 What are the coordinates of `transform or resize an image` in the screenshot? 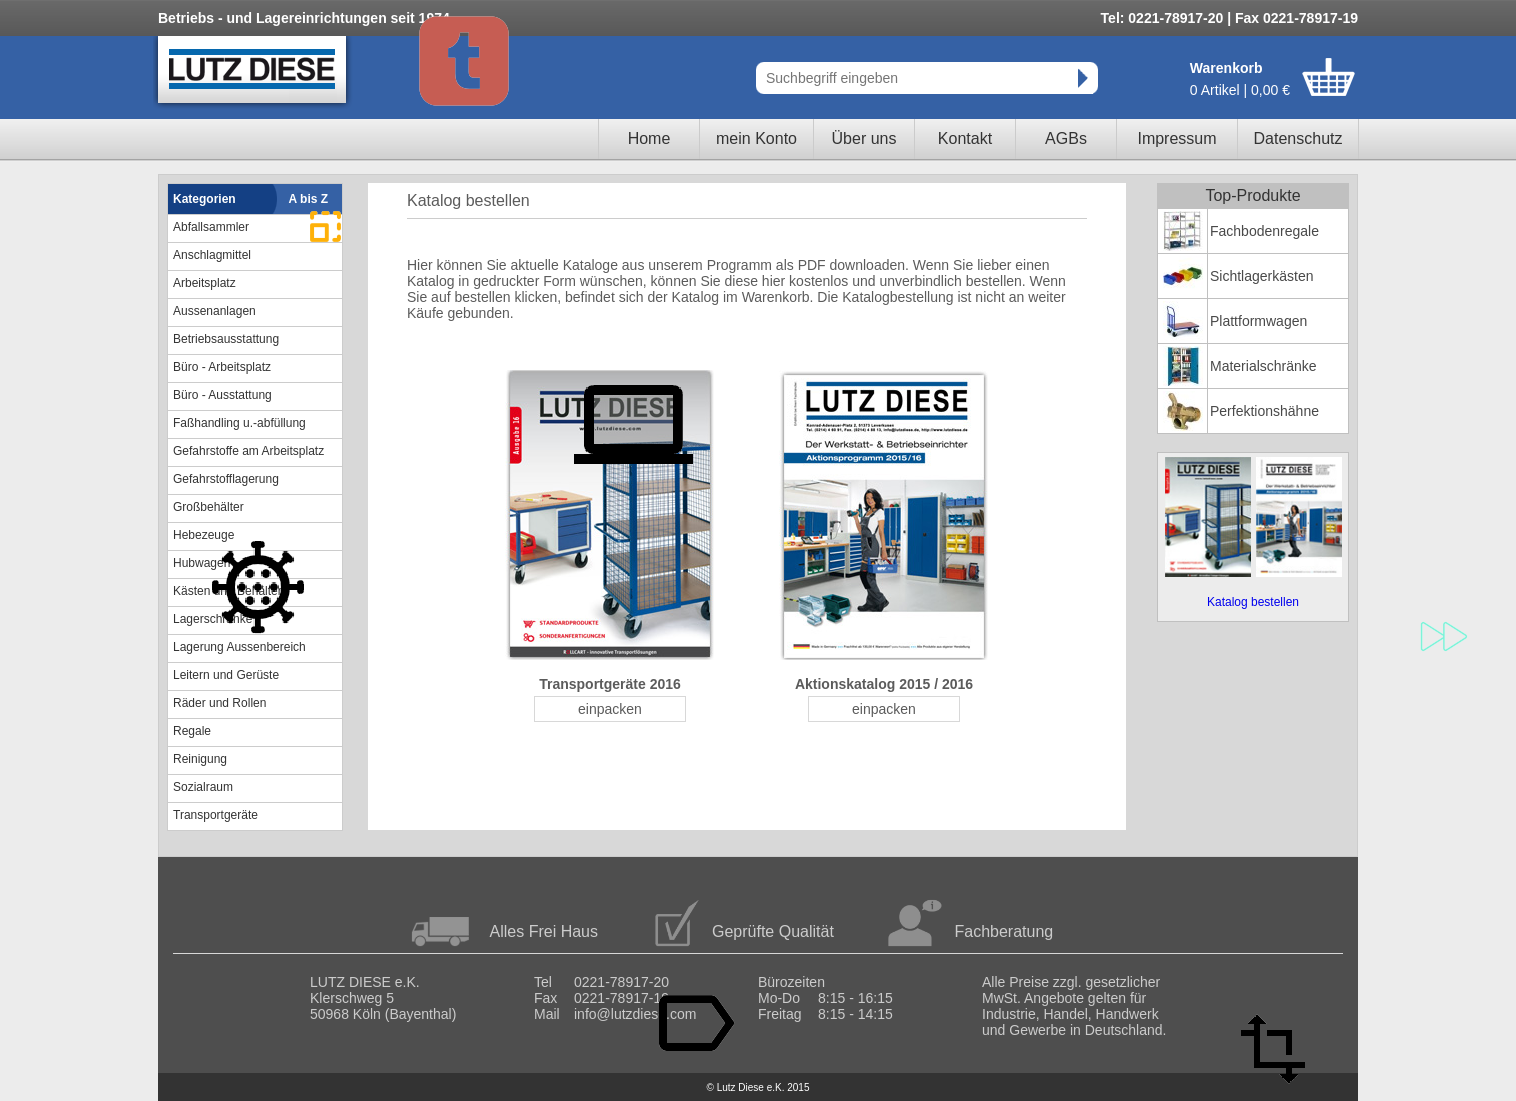 It's located at (1273, 1049).